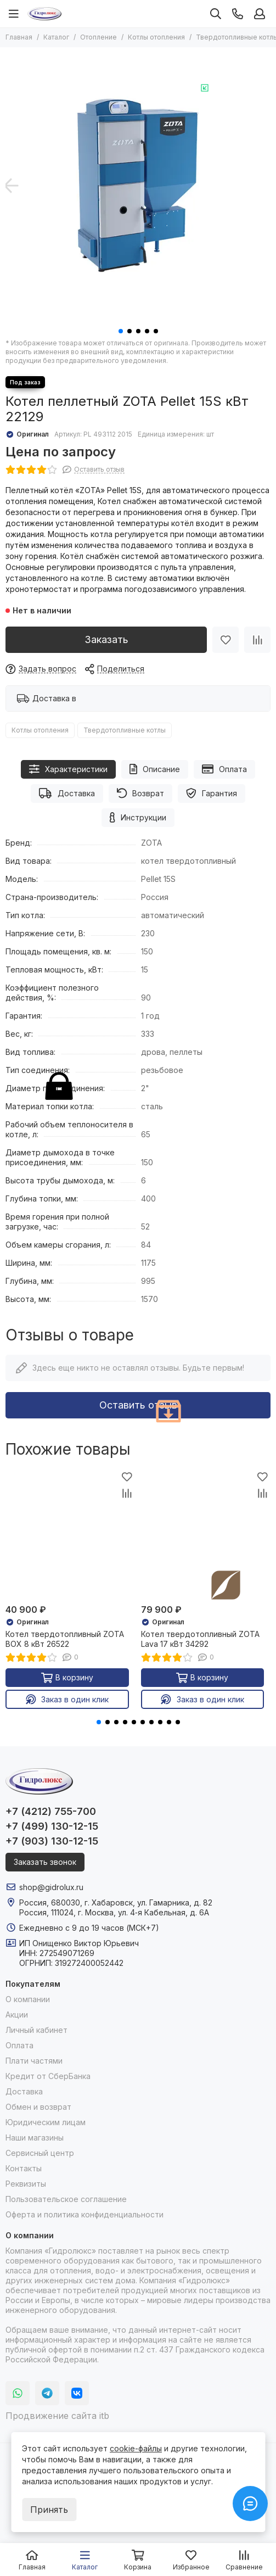 The image size is (276, 2576). Describe the element at coordinates (59, 1086) in the screenshot. I see `access your shopping bag` at that location.